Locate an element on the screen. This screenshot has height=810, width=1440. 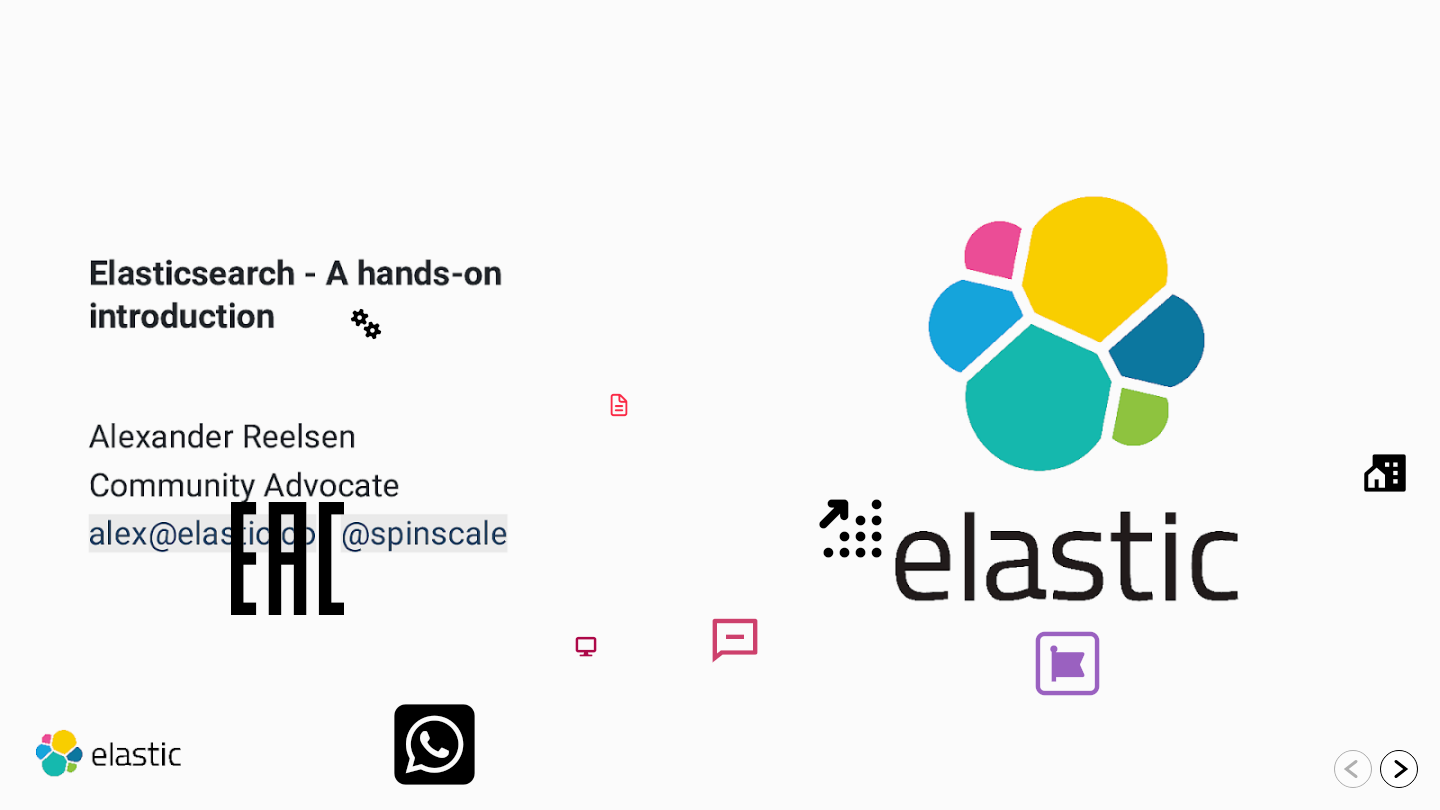
export or share data is located at coordinates (852, 528).